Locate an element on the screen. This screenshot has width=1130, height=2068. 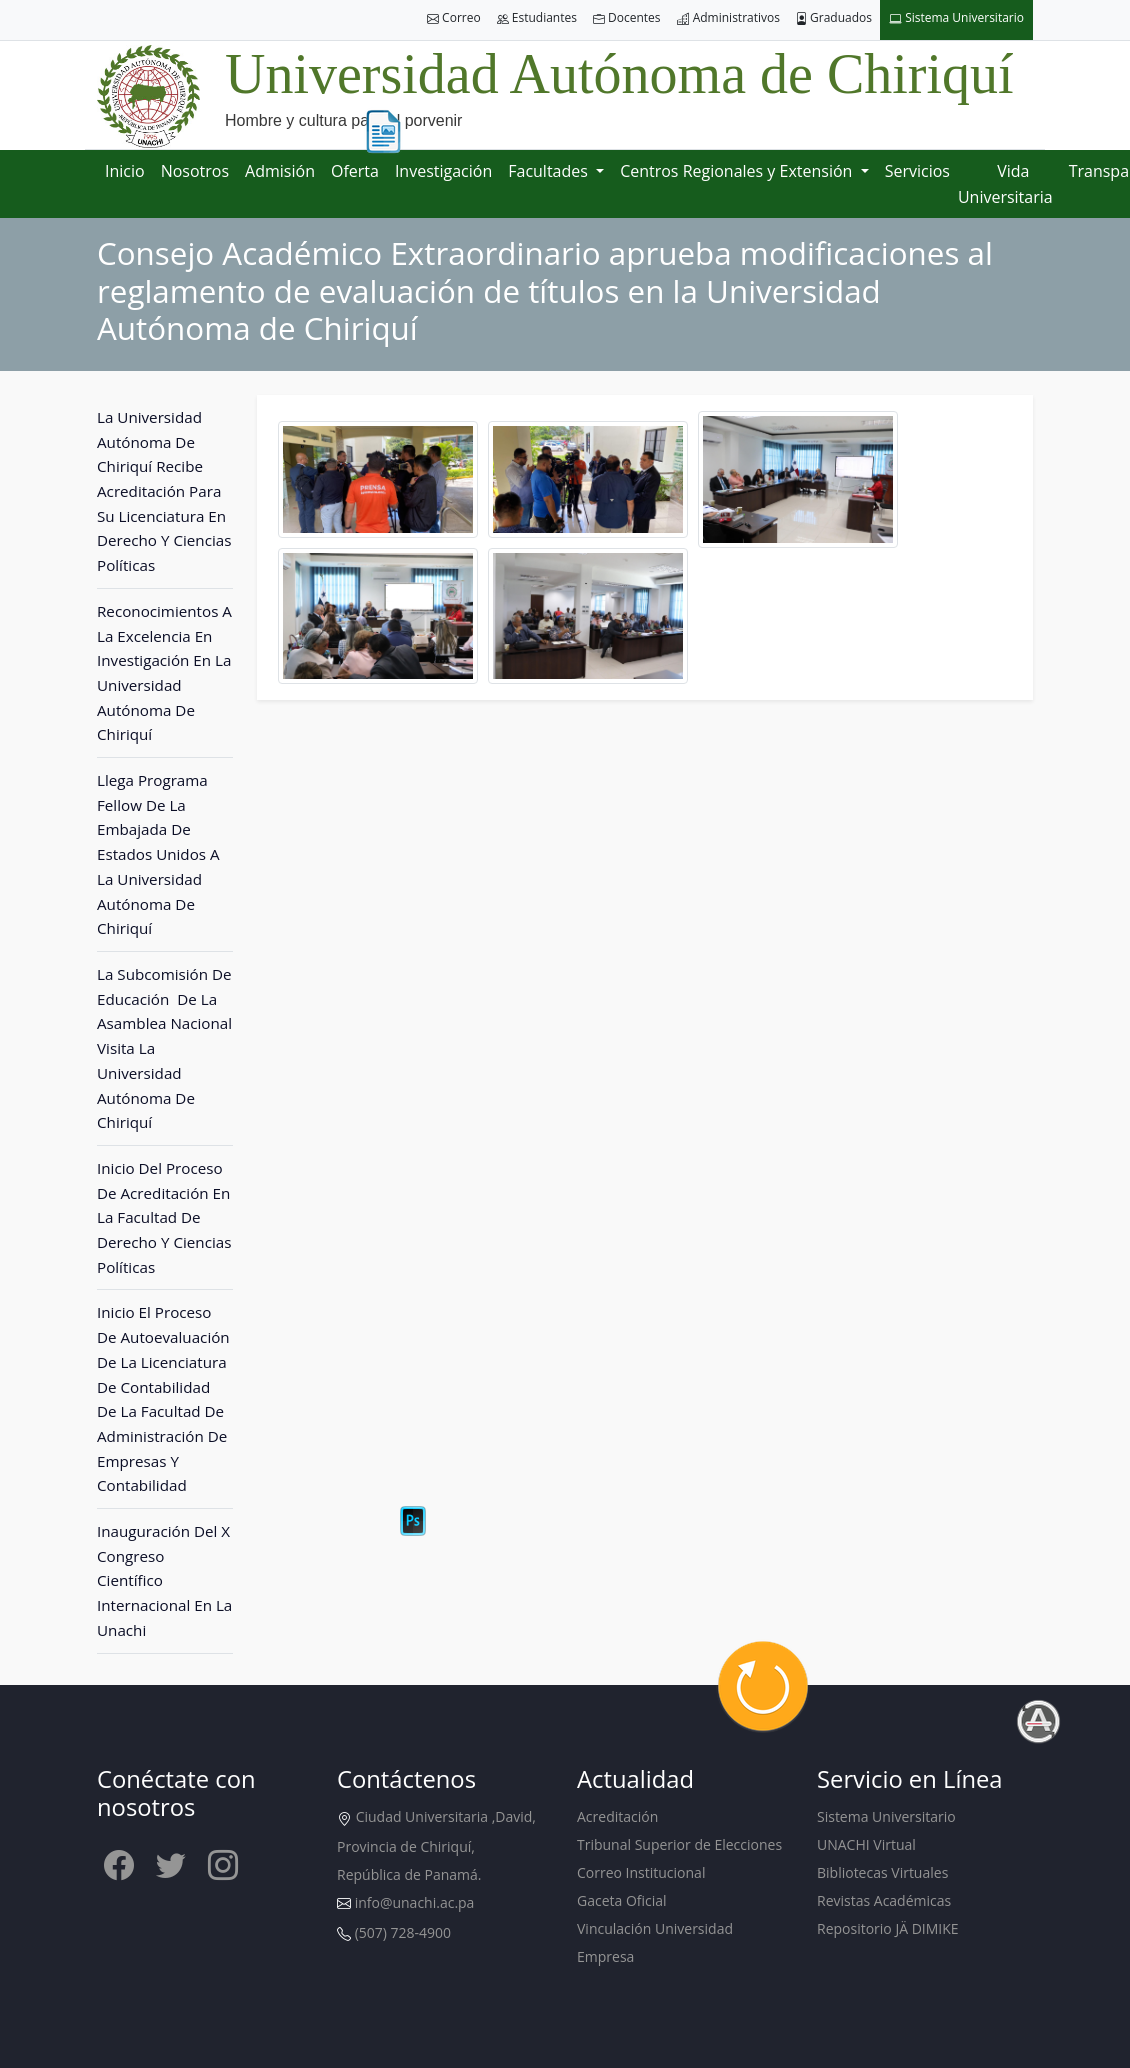
open a text document file is located at coordinates (383, 131).